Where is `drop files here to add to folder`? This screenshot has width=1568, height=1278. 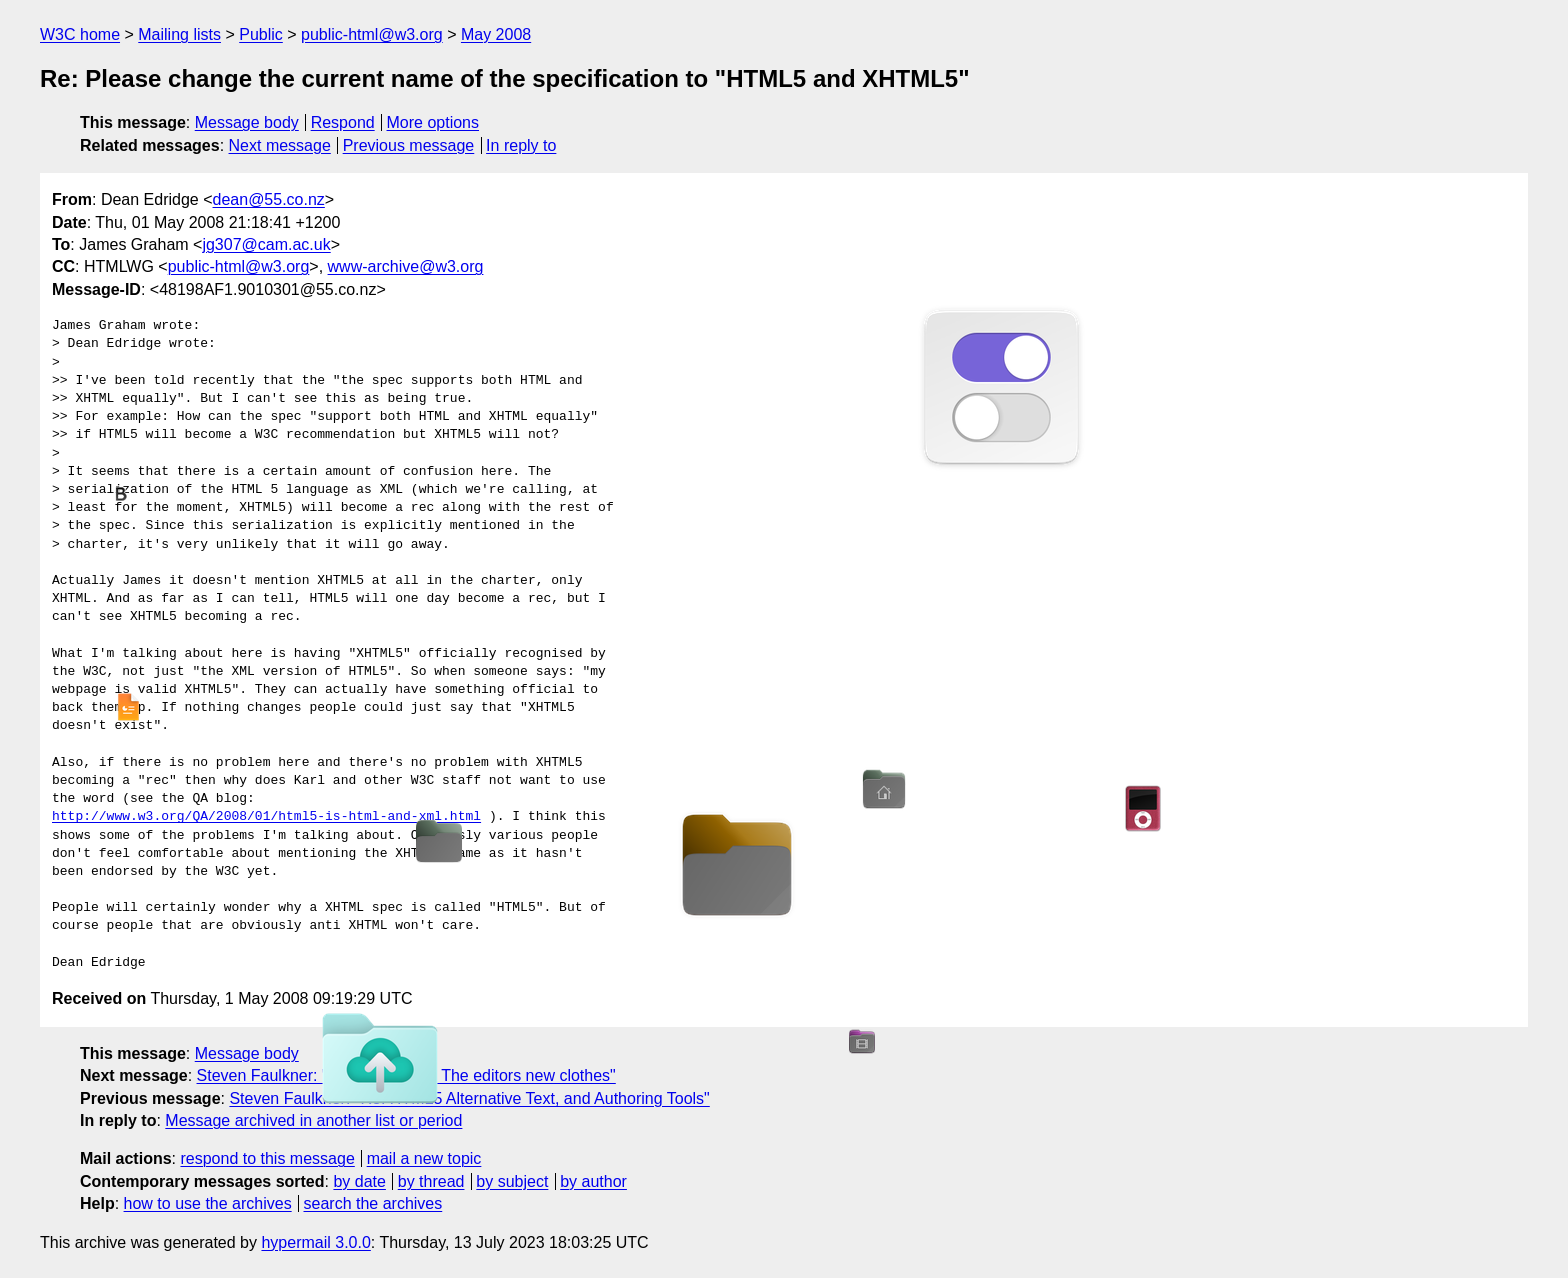
drop files here to add to folder is located at coordinates (439, 841).